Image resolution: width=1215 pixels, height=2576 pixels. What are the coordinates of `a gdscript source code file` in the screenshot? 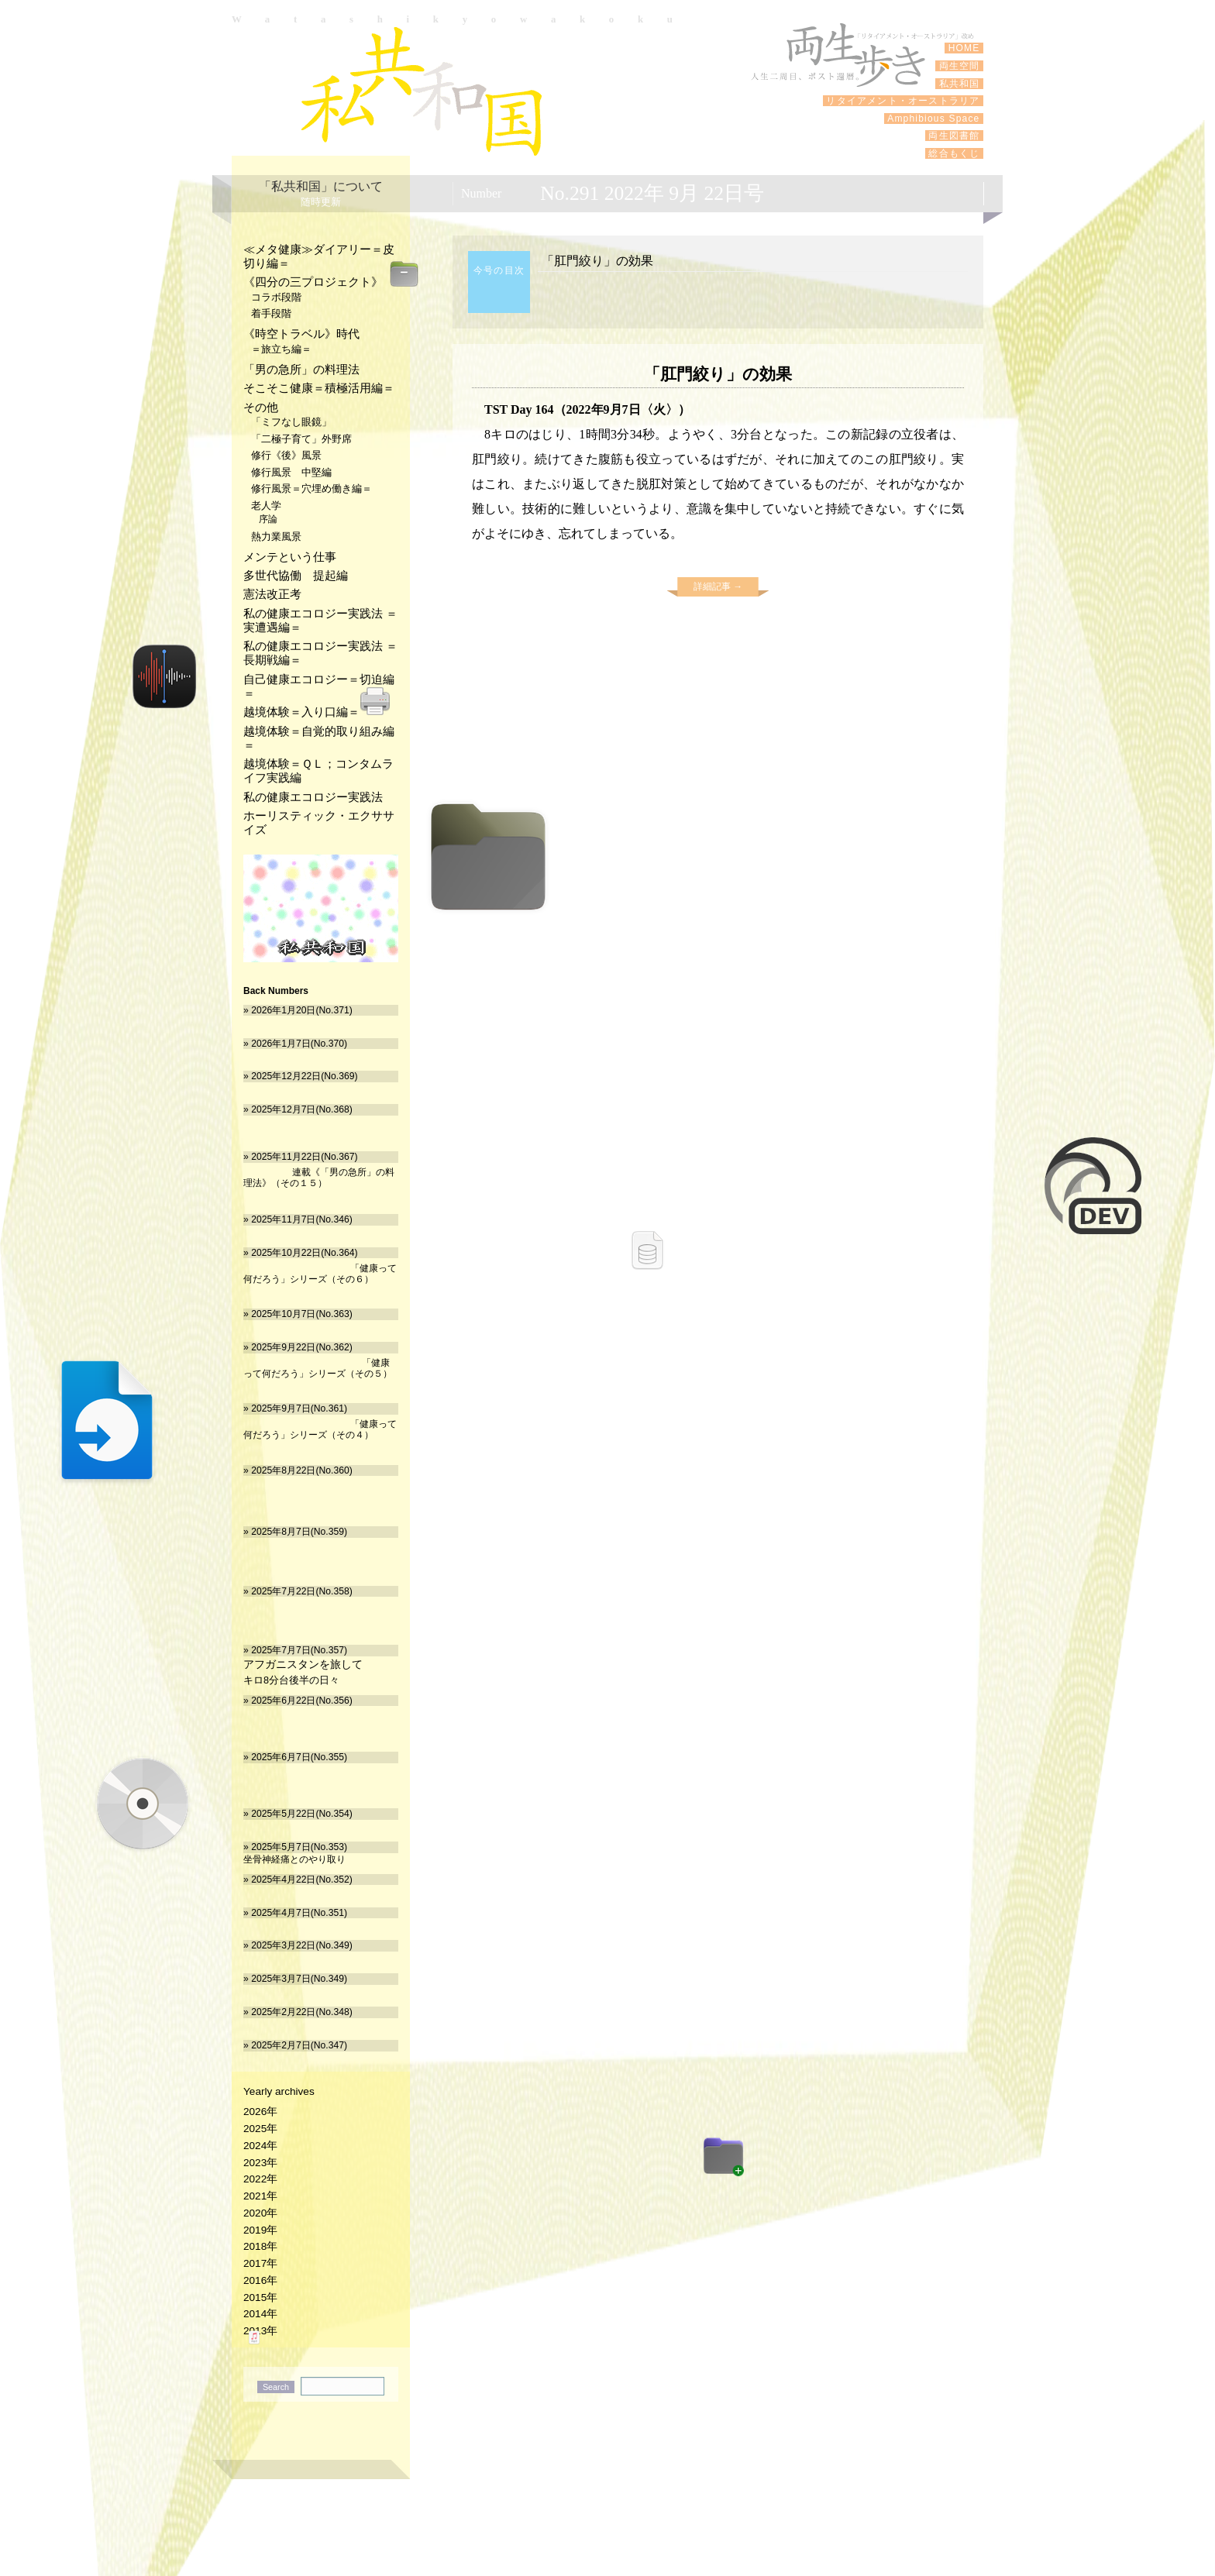 It's located at (107, 1422).